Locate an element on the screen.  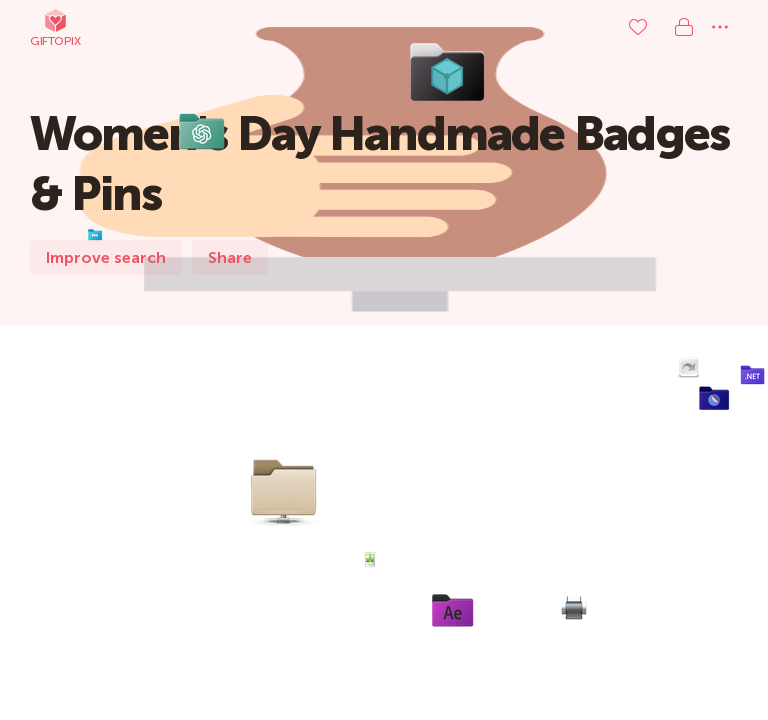
add a new printer to your system is located at coordinates (574, 607).